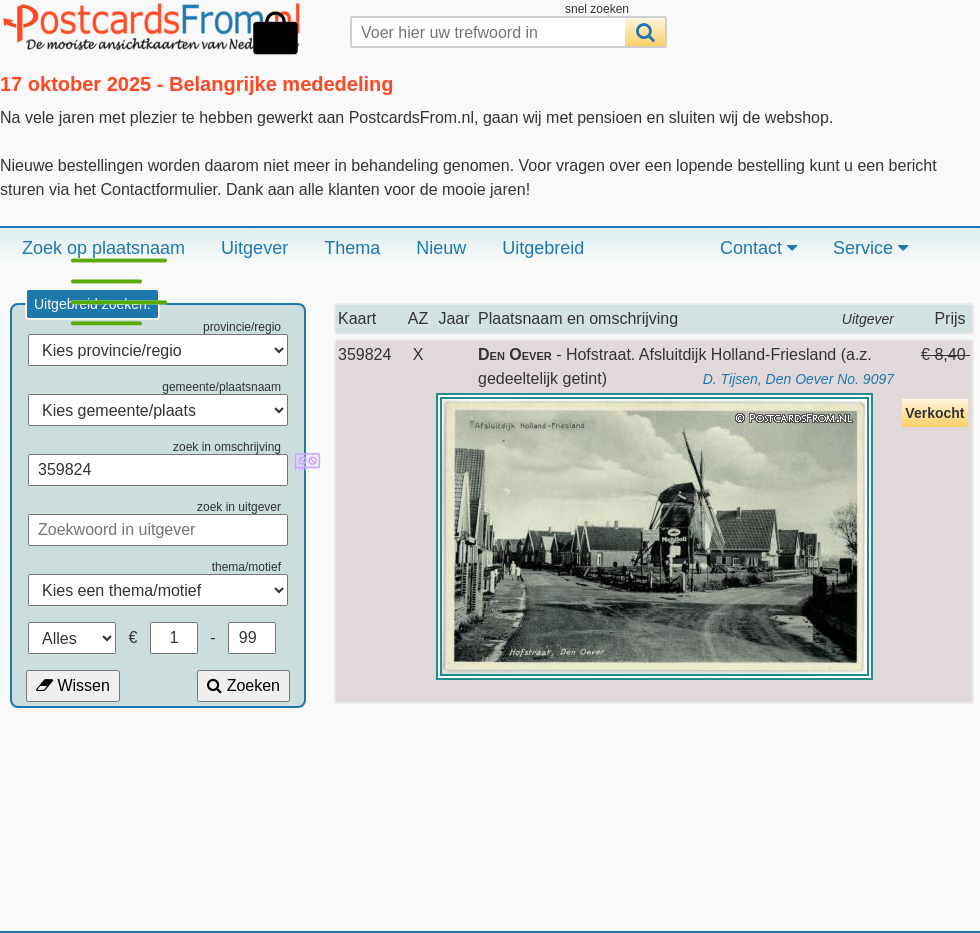 The height and width of the screenshot is (933, 980). What do you see at coordinates (307, 461) in the screenshot?
I see `view graphics card or GPU information` at bounding box center [307, 461].